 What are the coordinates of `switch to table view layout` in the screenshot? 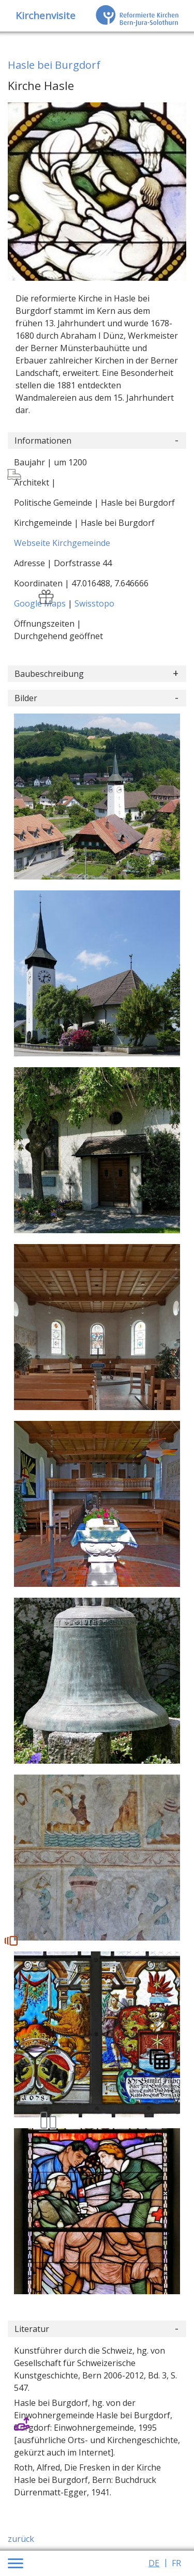 It's located at (159, 2059).